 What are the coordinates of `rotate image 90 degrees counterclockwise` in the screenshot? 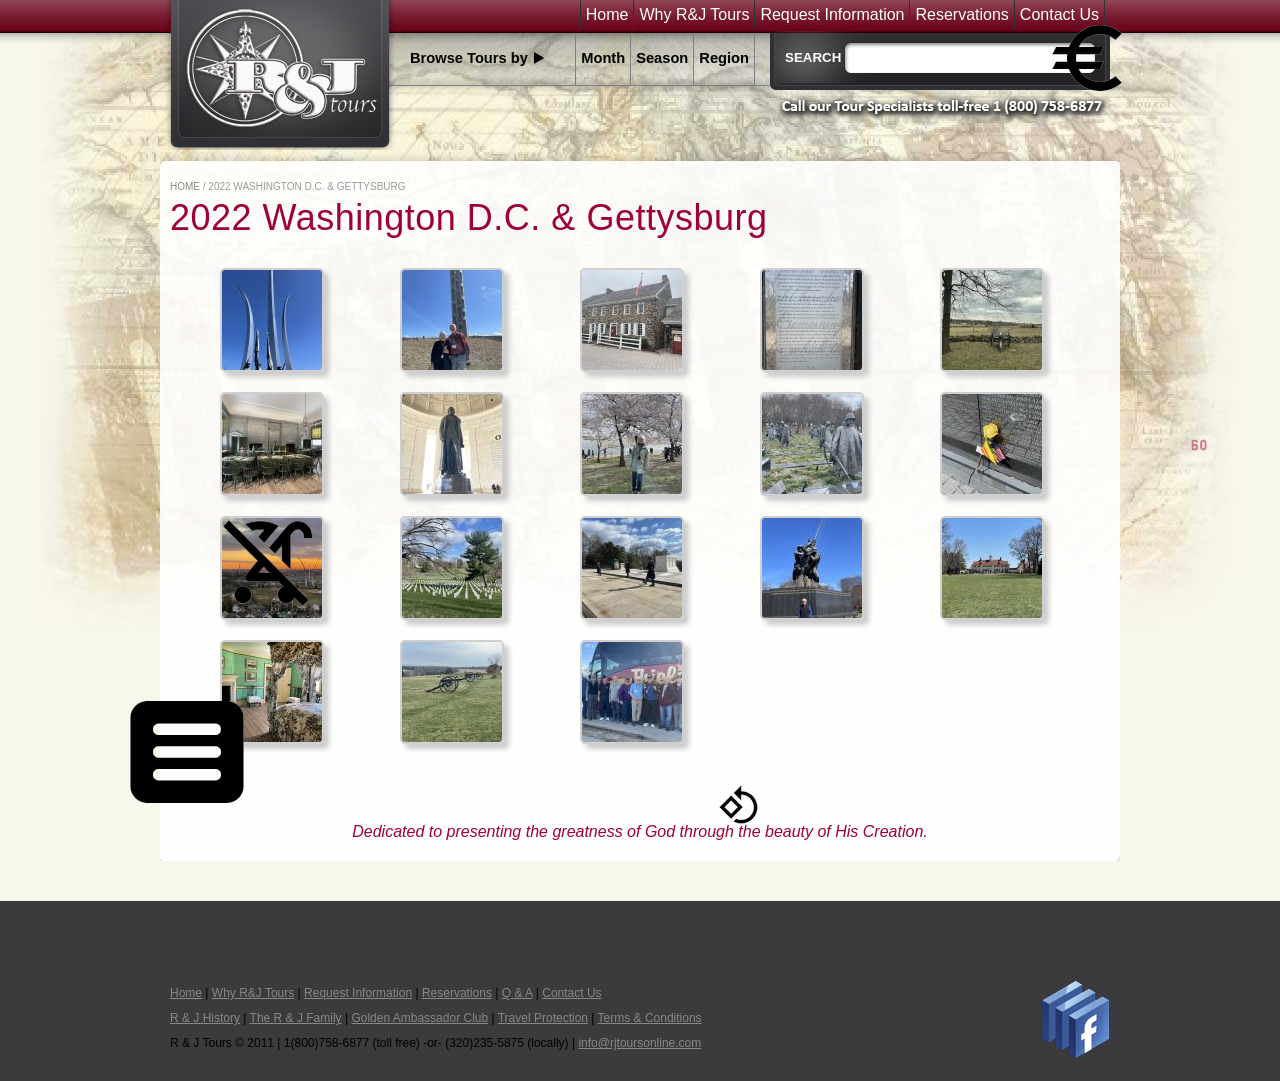 It's located at (739, 805).